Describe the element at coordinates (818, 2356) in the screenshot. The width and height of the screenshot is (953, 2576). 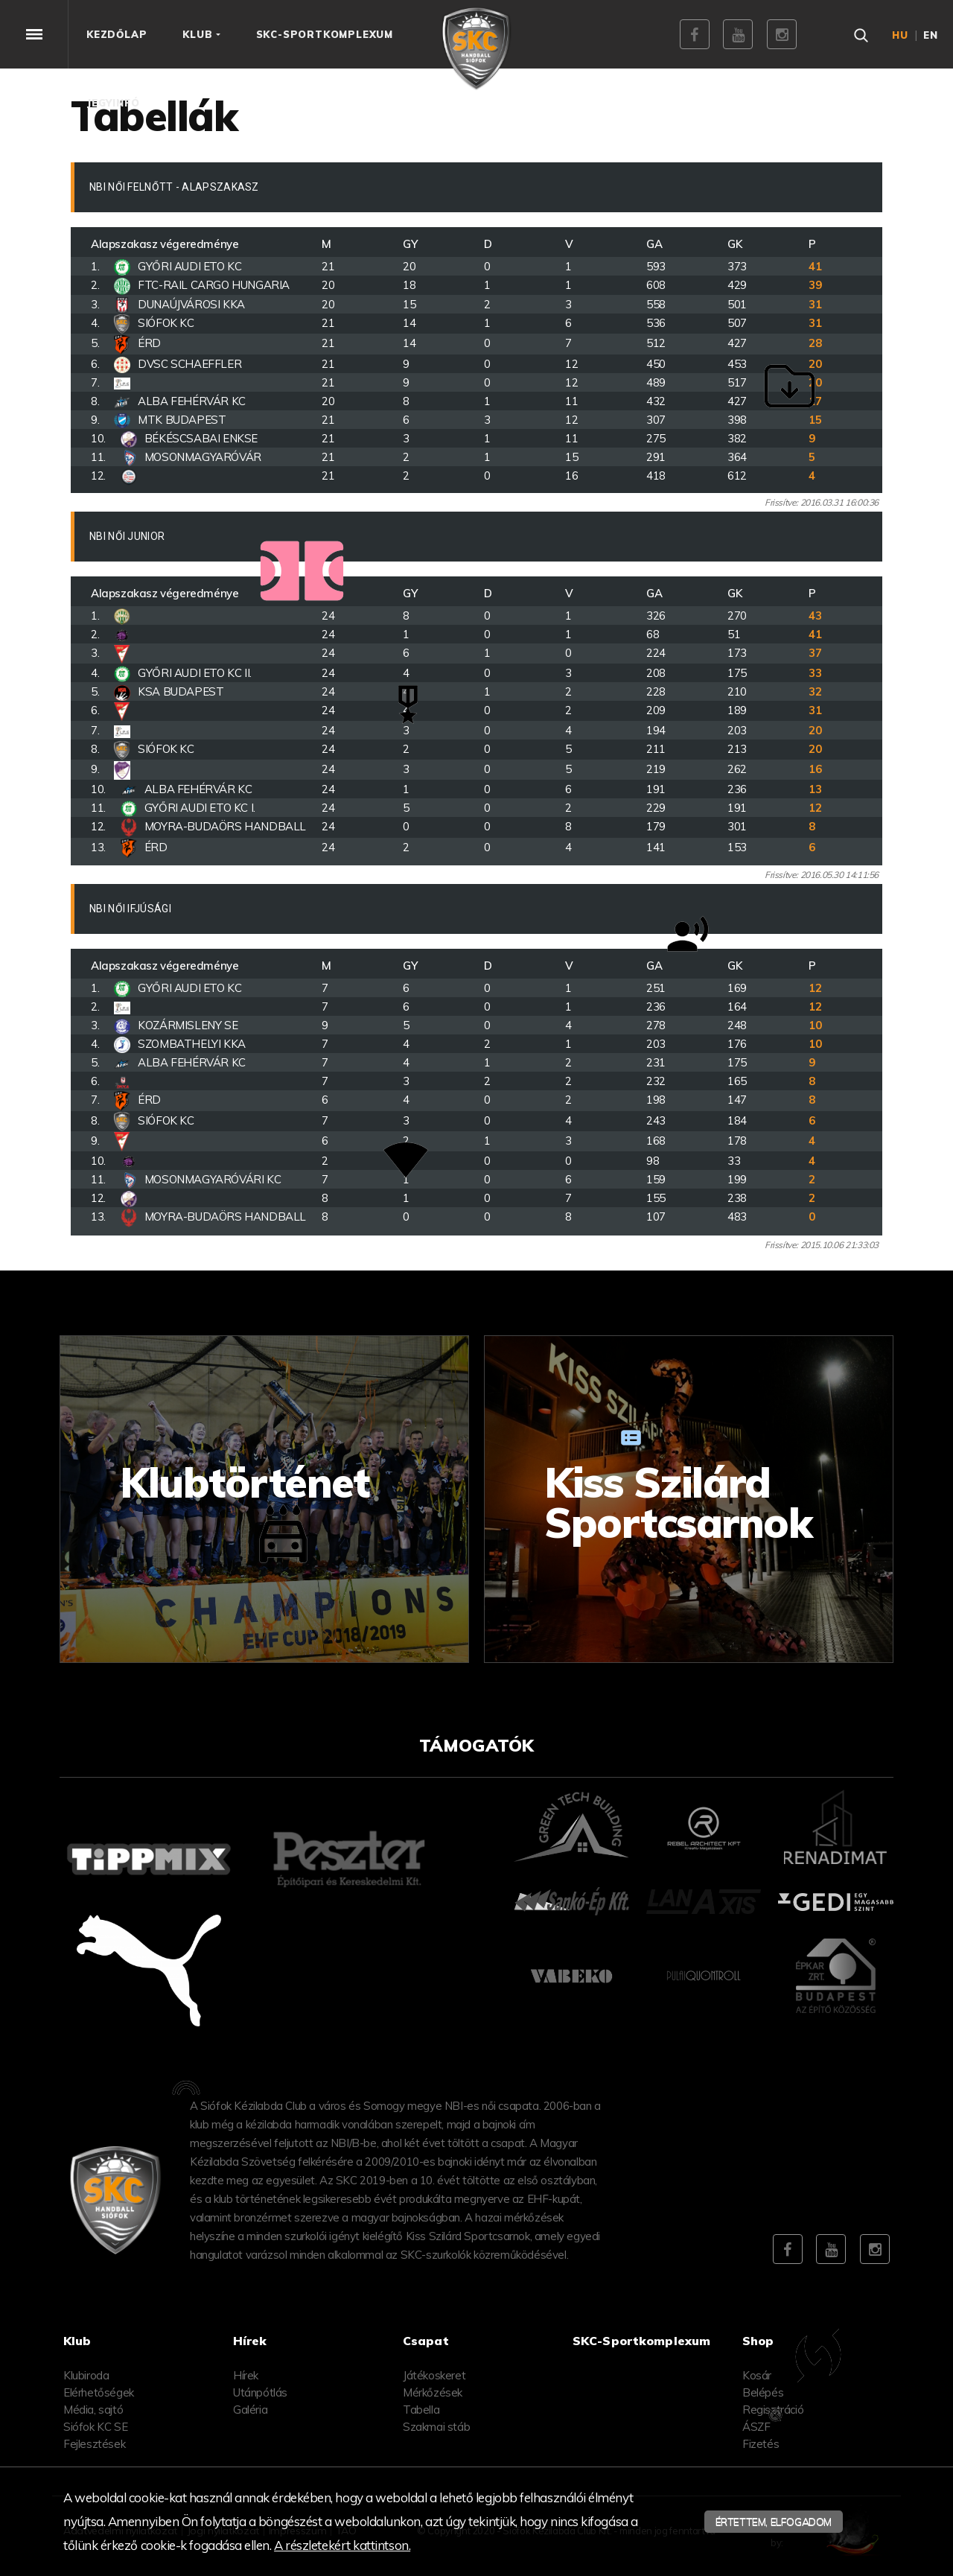
I see `initiate wifi protected setup (WPS) connection` at that location.